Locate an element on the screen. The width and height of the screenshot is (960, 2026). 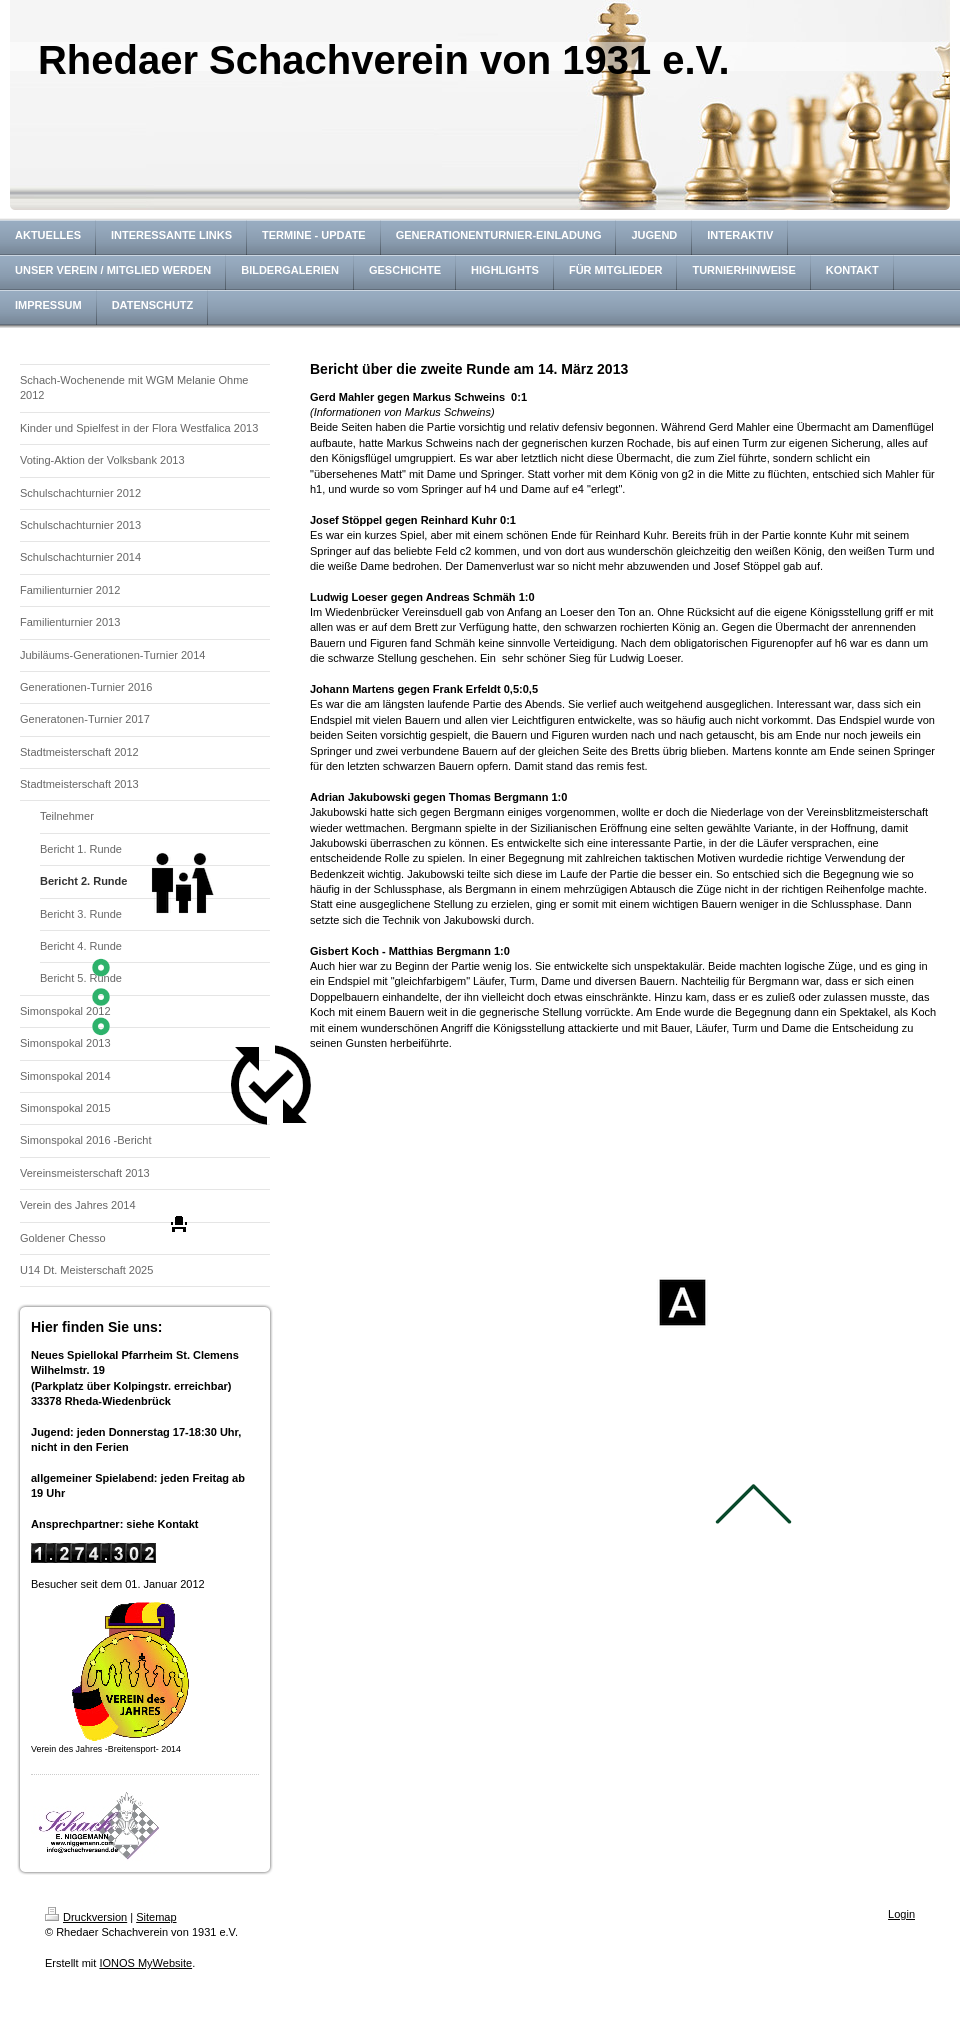
indicates family restroom facility nearby is located at coordinates (182, 883).